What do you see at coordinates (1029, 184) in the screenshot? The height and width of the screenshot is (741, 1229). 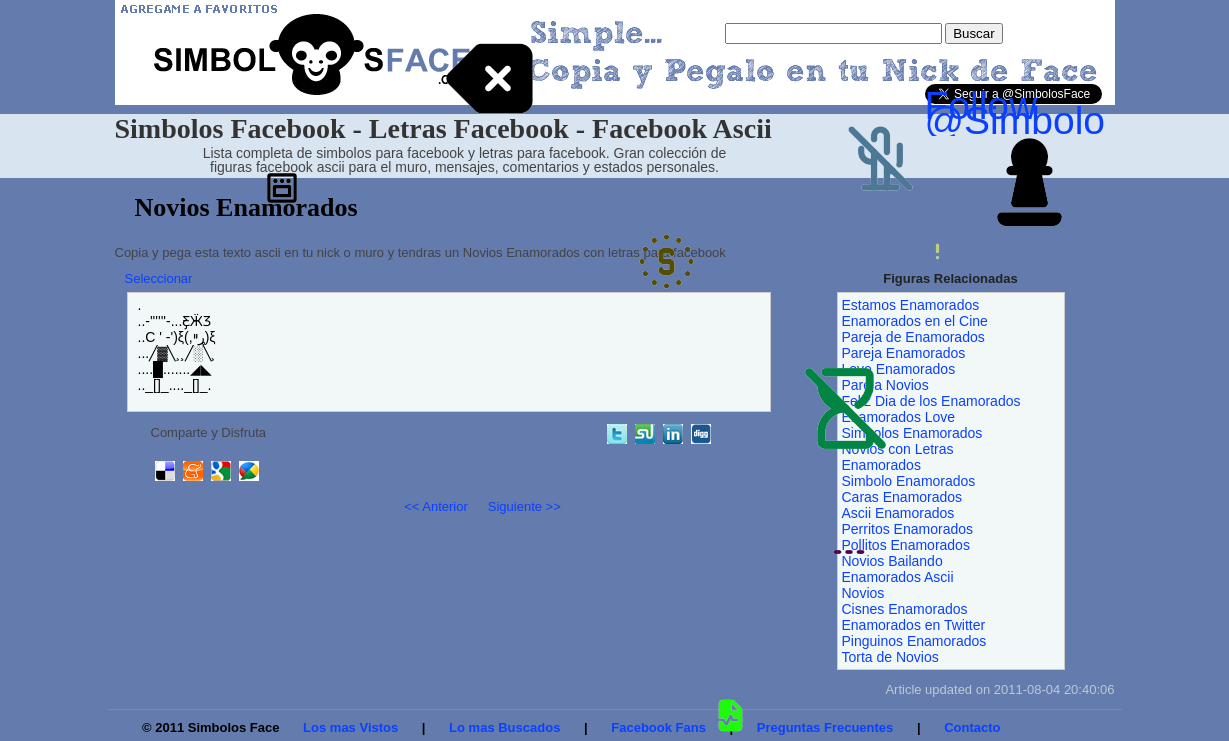 I see `play chess or access chess game` at bounding box center [1029, 184].